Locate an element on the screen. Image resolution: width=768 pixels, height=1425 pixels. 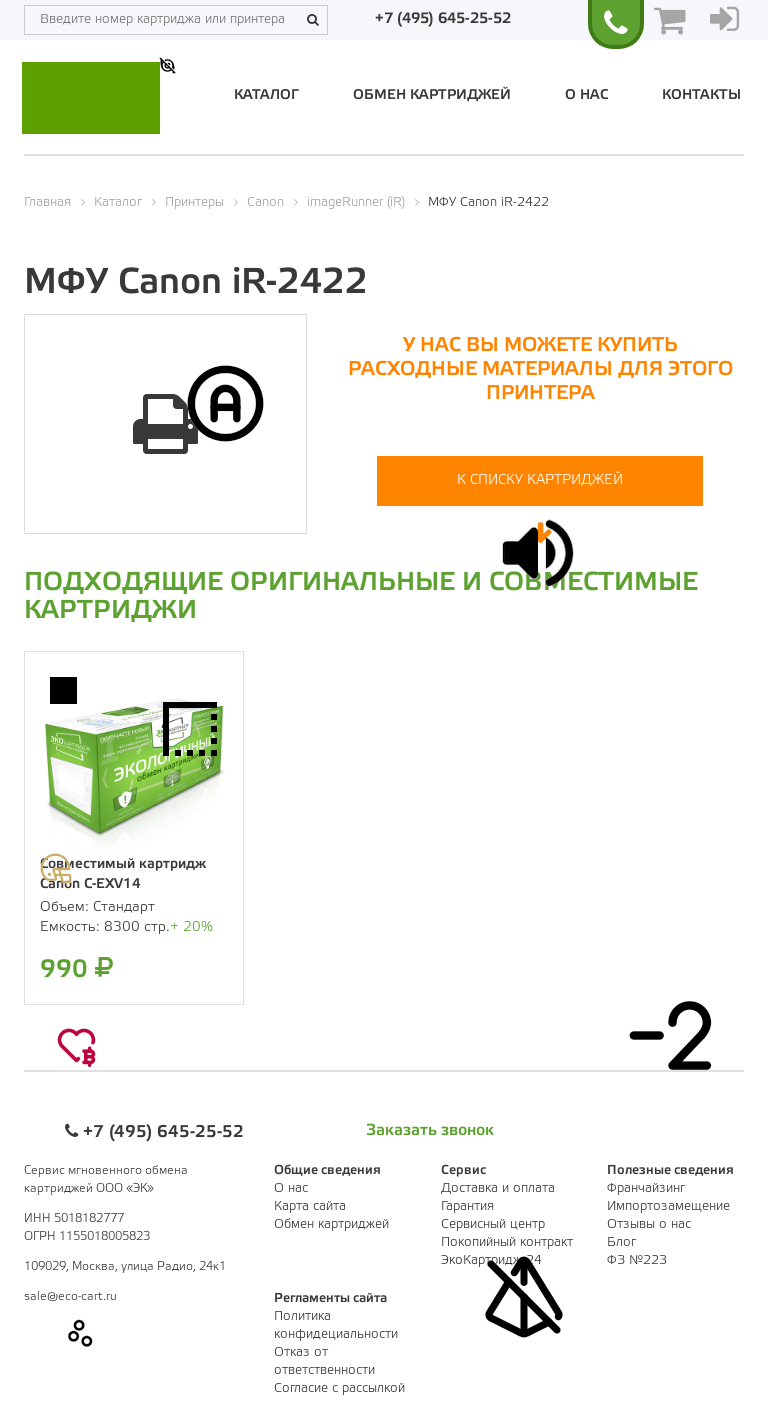
customize table or element border style is located at coordinates (190, 729).